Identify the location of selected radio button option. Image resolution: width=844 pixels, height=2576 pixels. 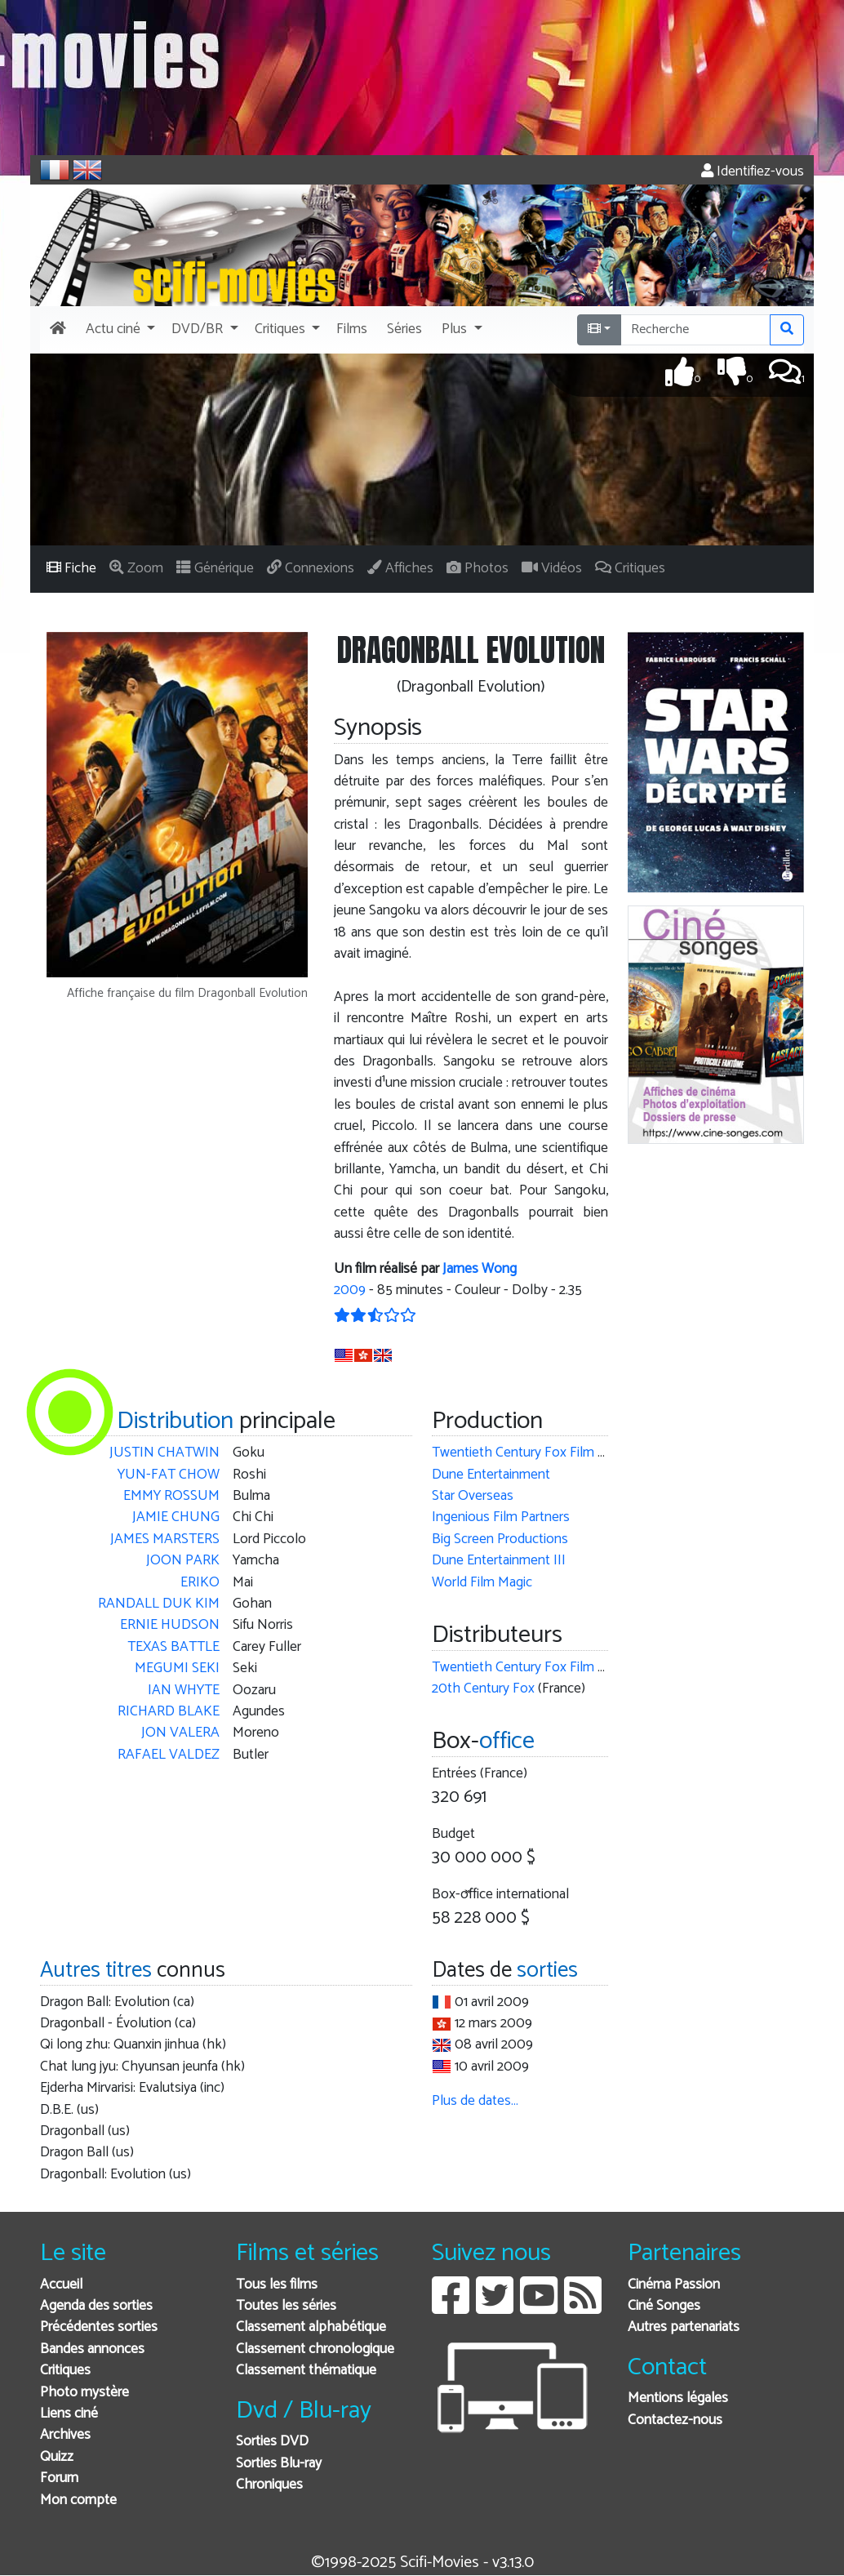
(69, 1412).